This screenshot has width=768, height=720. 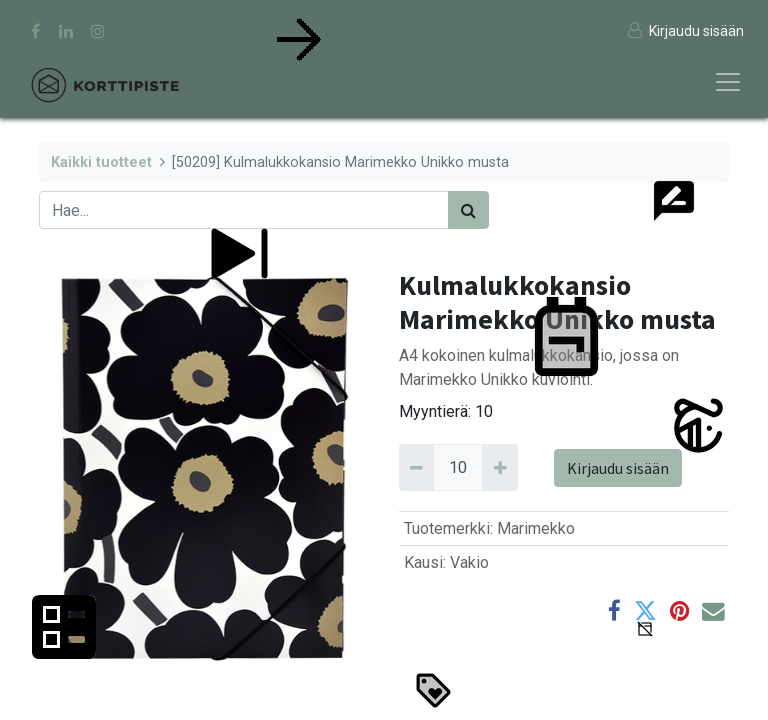 I want to click on open the New York Times app, so click(x=698, y=425).